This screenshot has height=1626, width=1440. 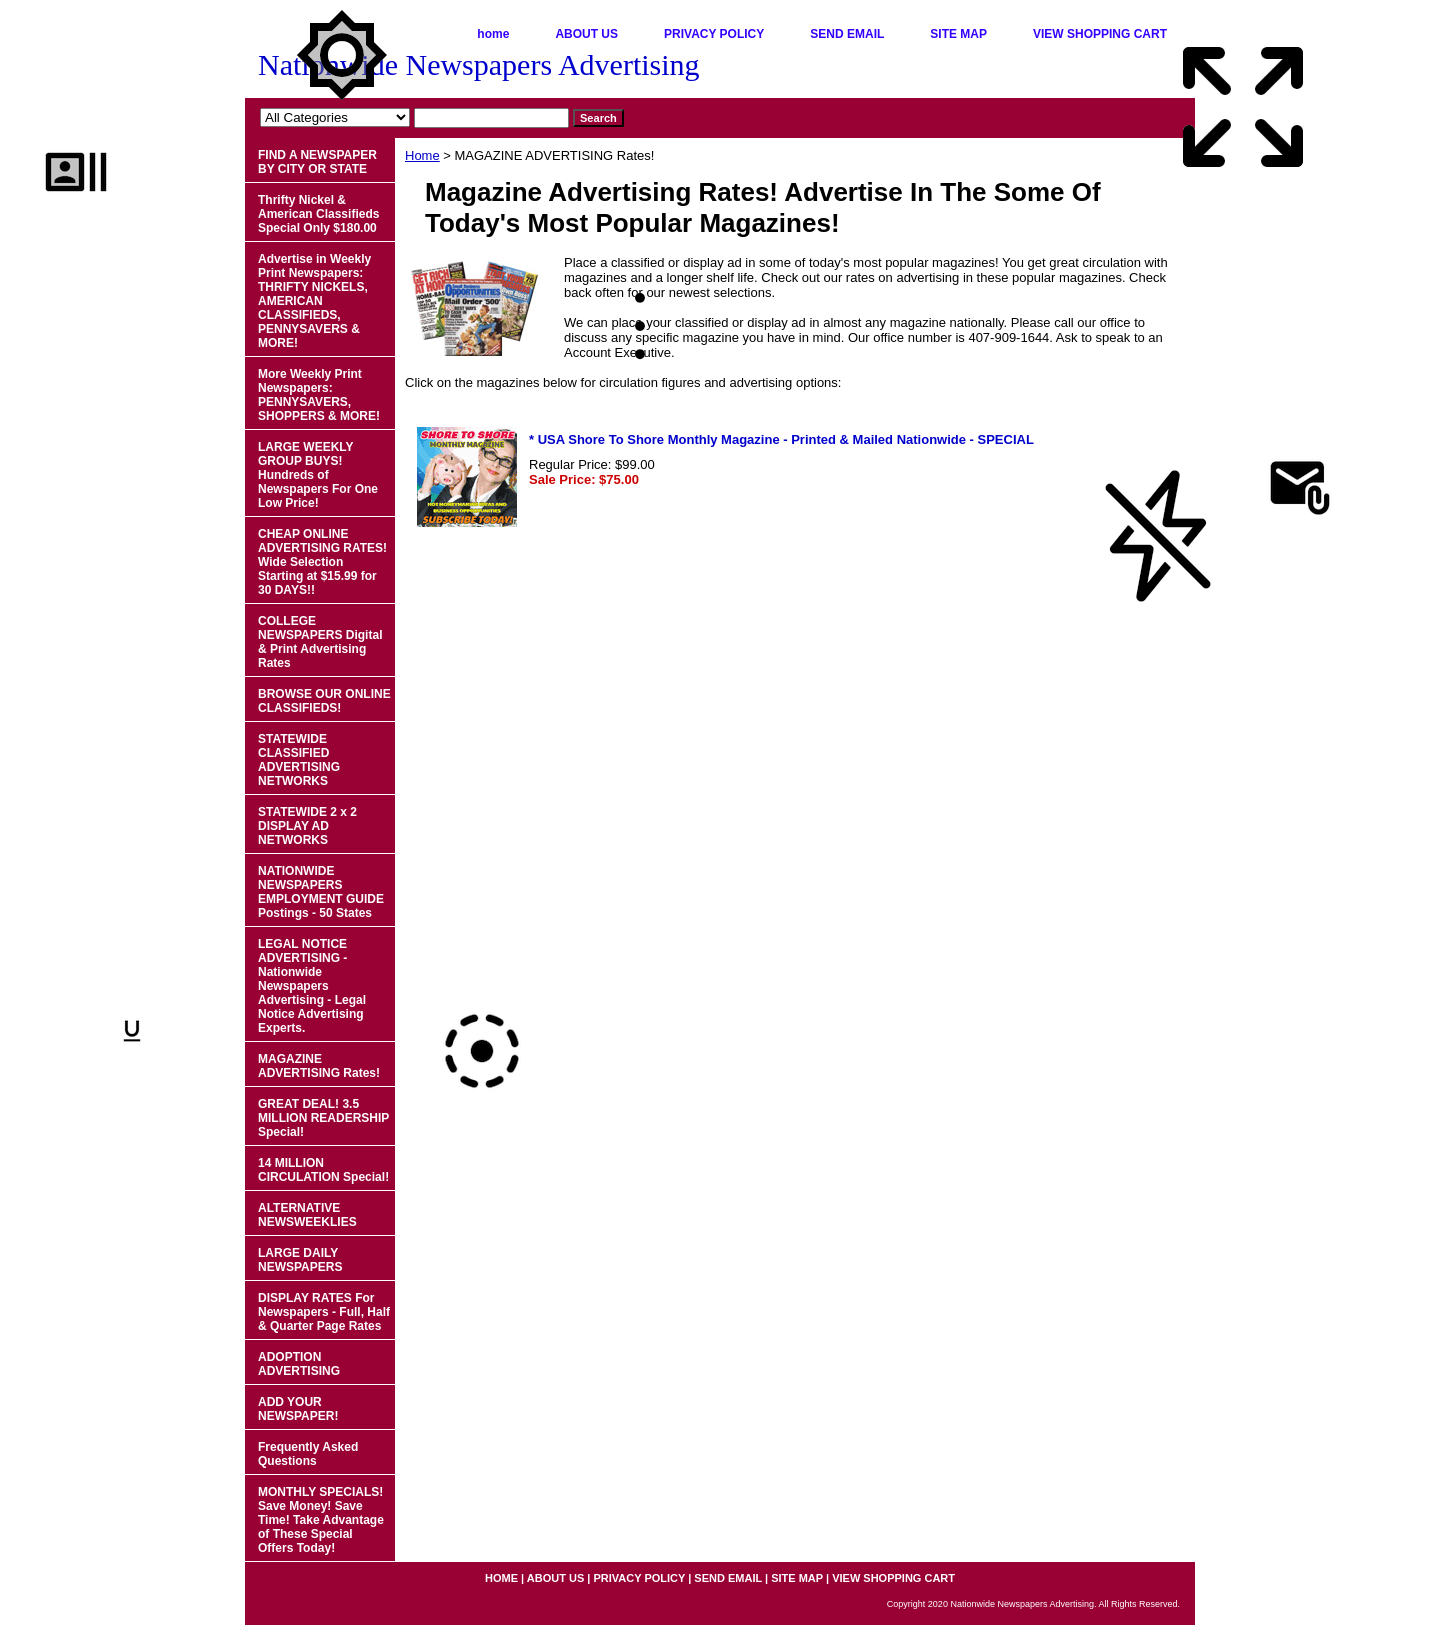 I want to click on attach a file to your email, so click(x=1300, y=488).